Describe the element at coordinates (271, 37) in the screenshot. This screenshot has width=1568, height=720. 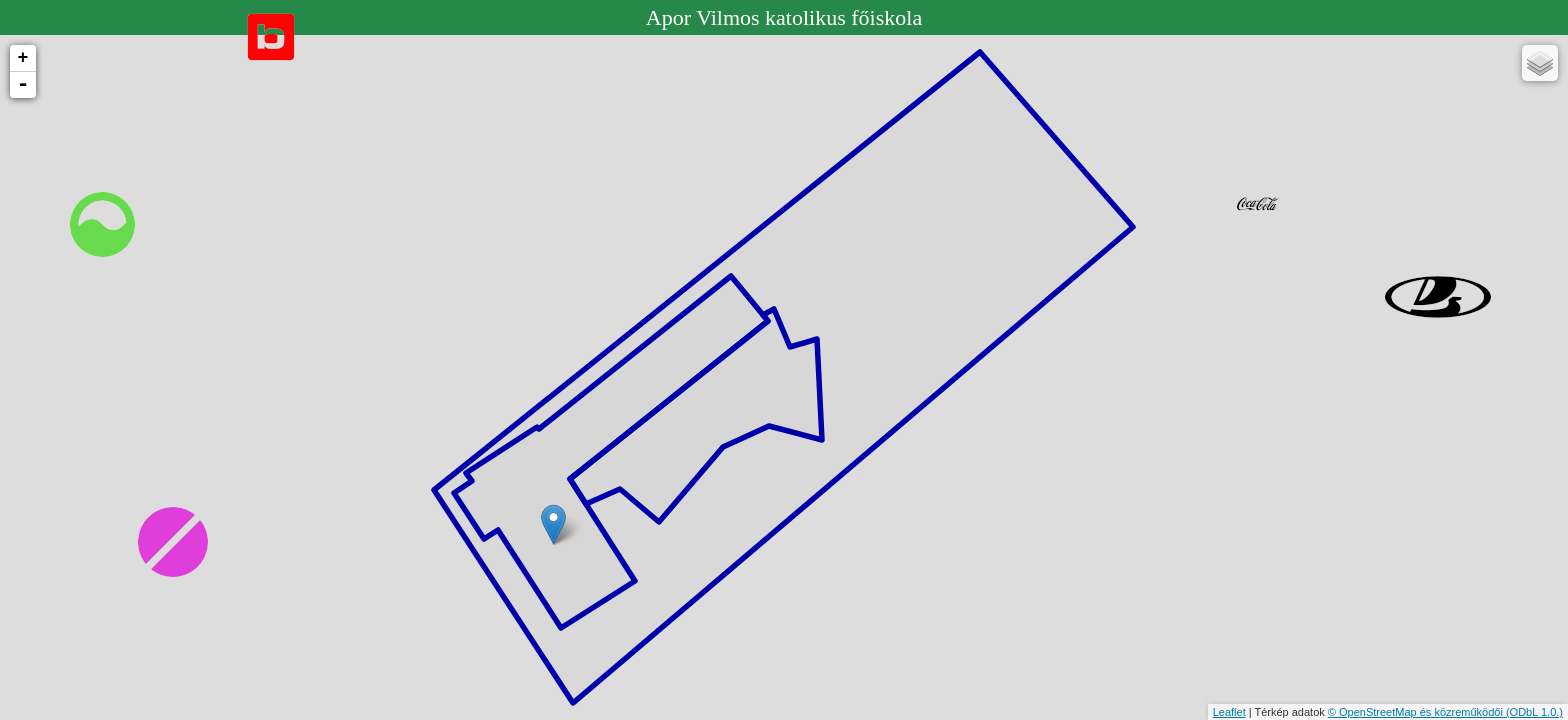
I see `bimobject logo` at that location.